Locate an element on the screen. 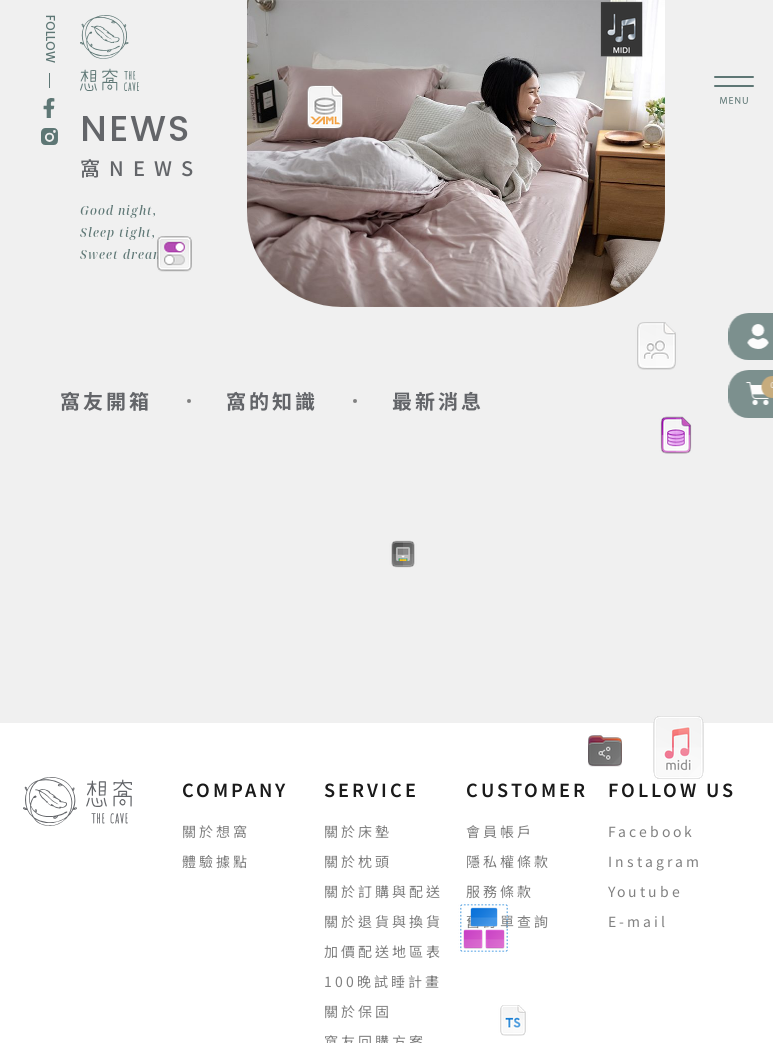 This screenshot has width=773, height=1043. NES game ROM file is located at coordinates (403, 554).